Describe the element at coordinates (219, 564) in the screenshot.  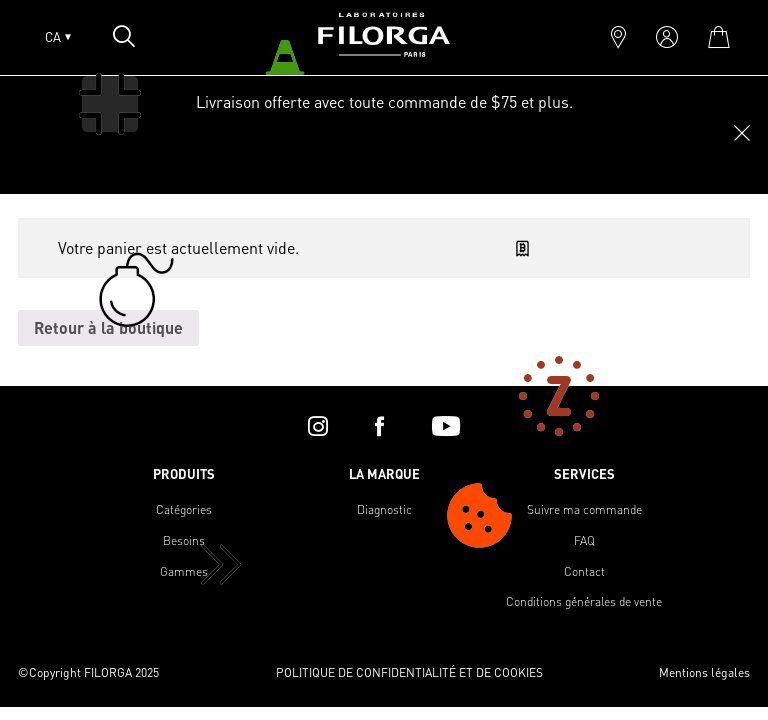
I see `skip forward or advance to next item` at that location.